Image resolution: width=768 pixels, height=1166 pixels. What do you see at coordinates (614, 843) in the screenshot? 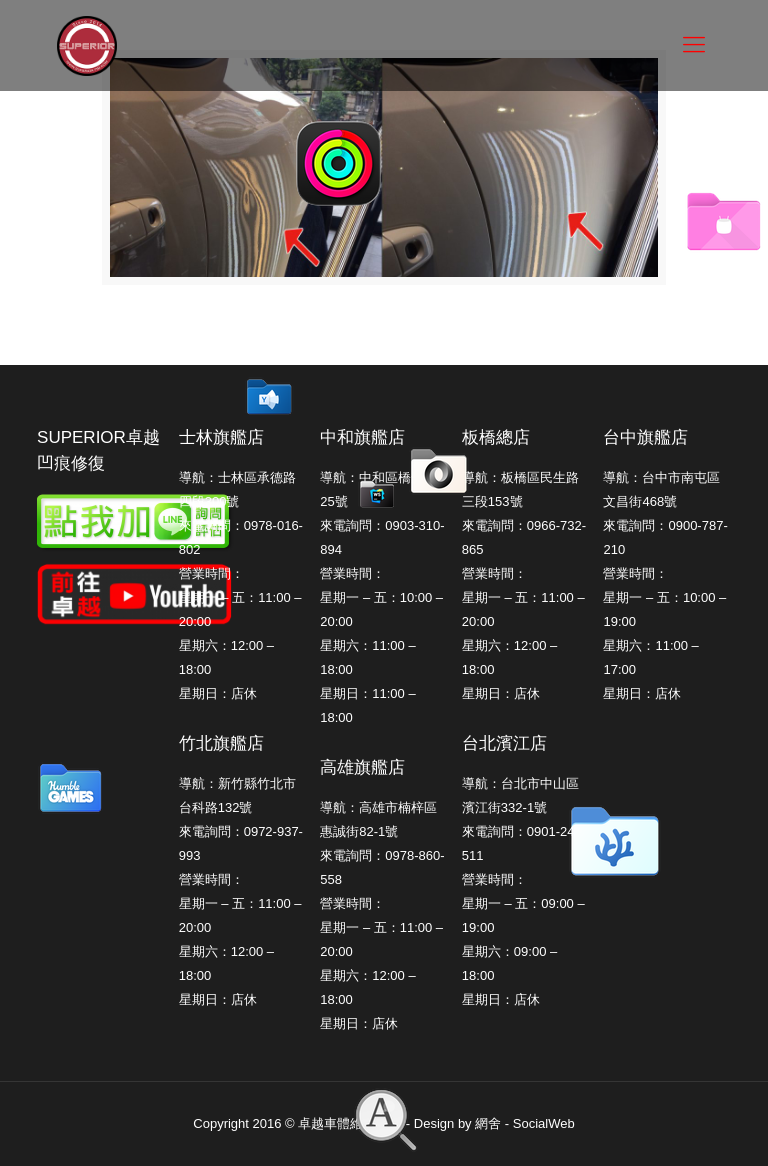
I see `folder containing VSCodium projects or files` at bounding box center [614, 843].